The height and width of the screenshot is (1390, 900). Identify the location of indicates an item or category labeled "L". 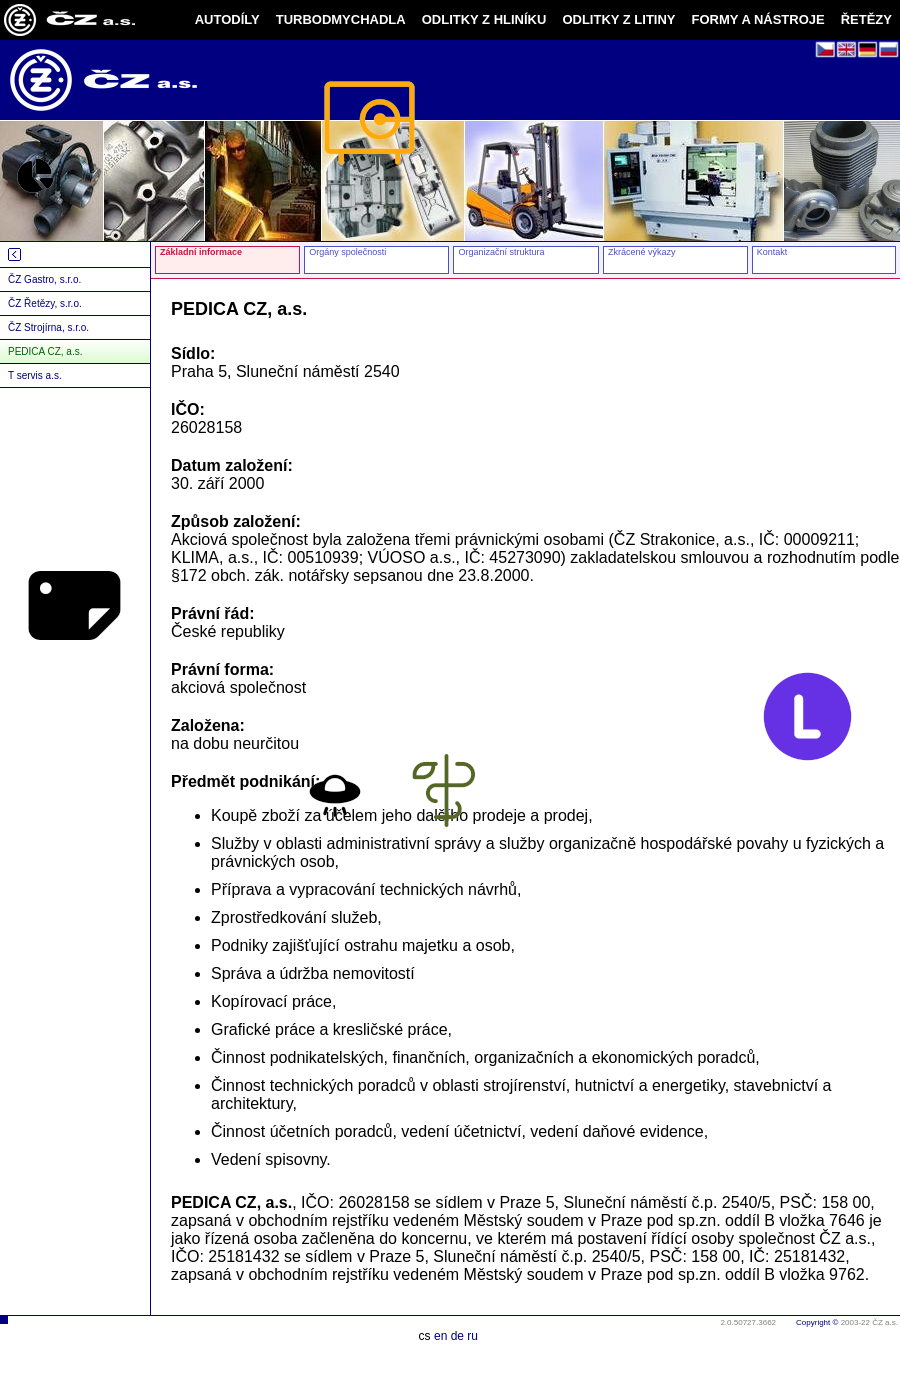
(807, 716).